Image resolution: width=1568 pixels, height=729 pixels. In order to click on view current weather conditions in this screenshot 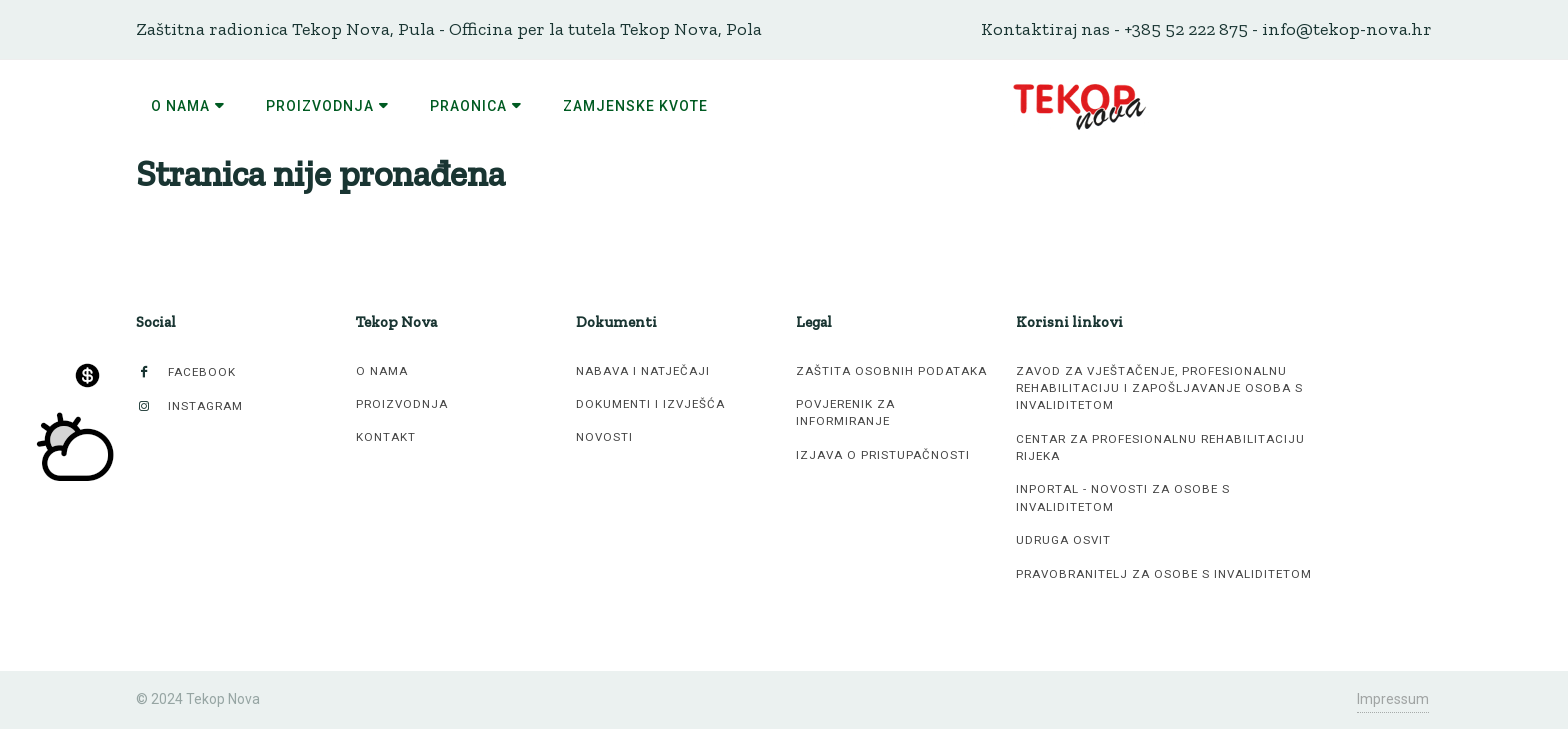, I will do `click(75, 448)`.